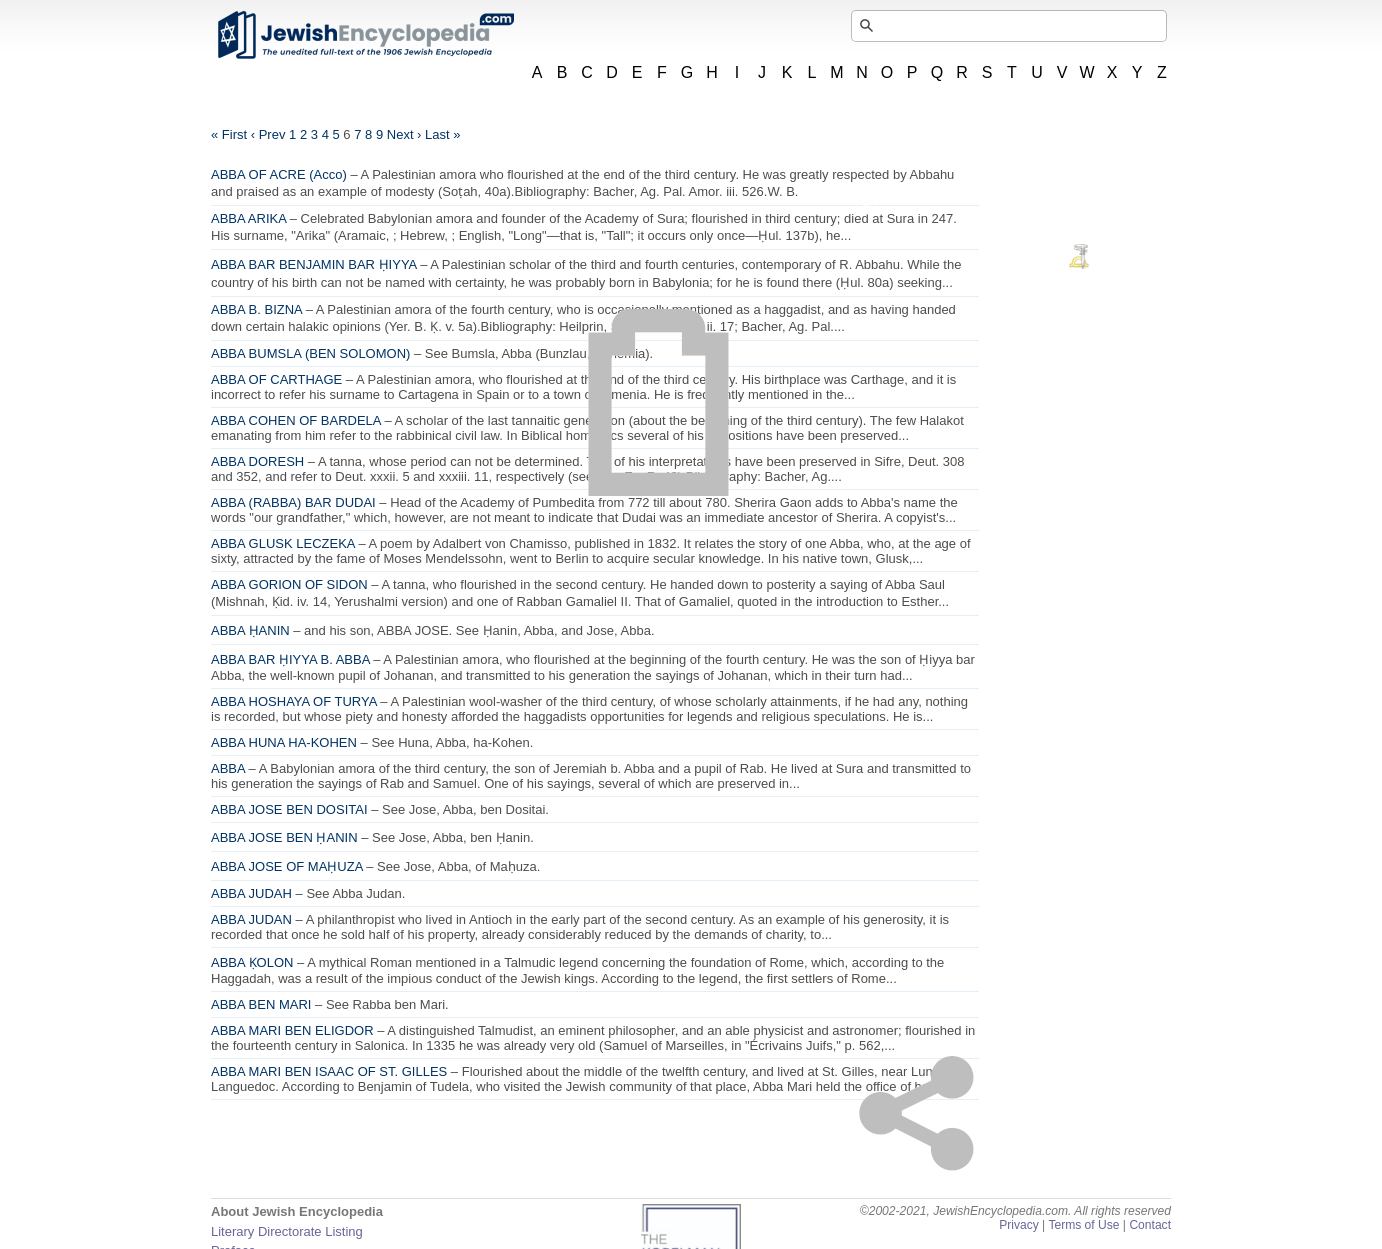 The image size is (1382, 1249). Describe the element at coordinates (658, 402) in the screenshot. I see `indicates battery is empty or critically low` at that location.